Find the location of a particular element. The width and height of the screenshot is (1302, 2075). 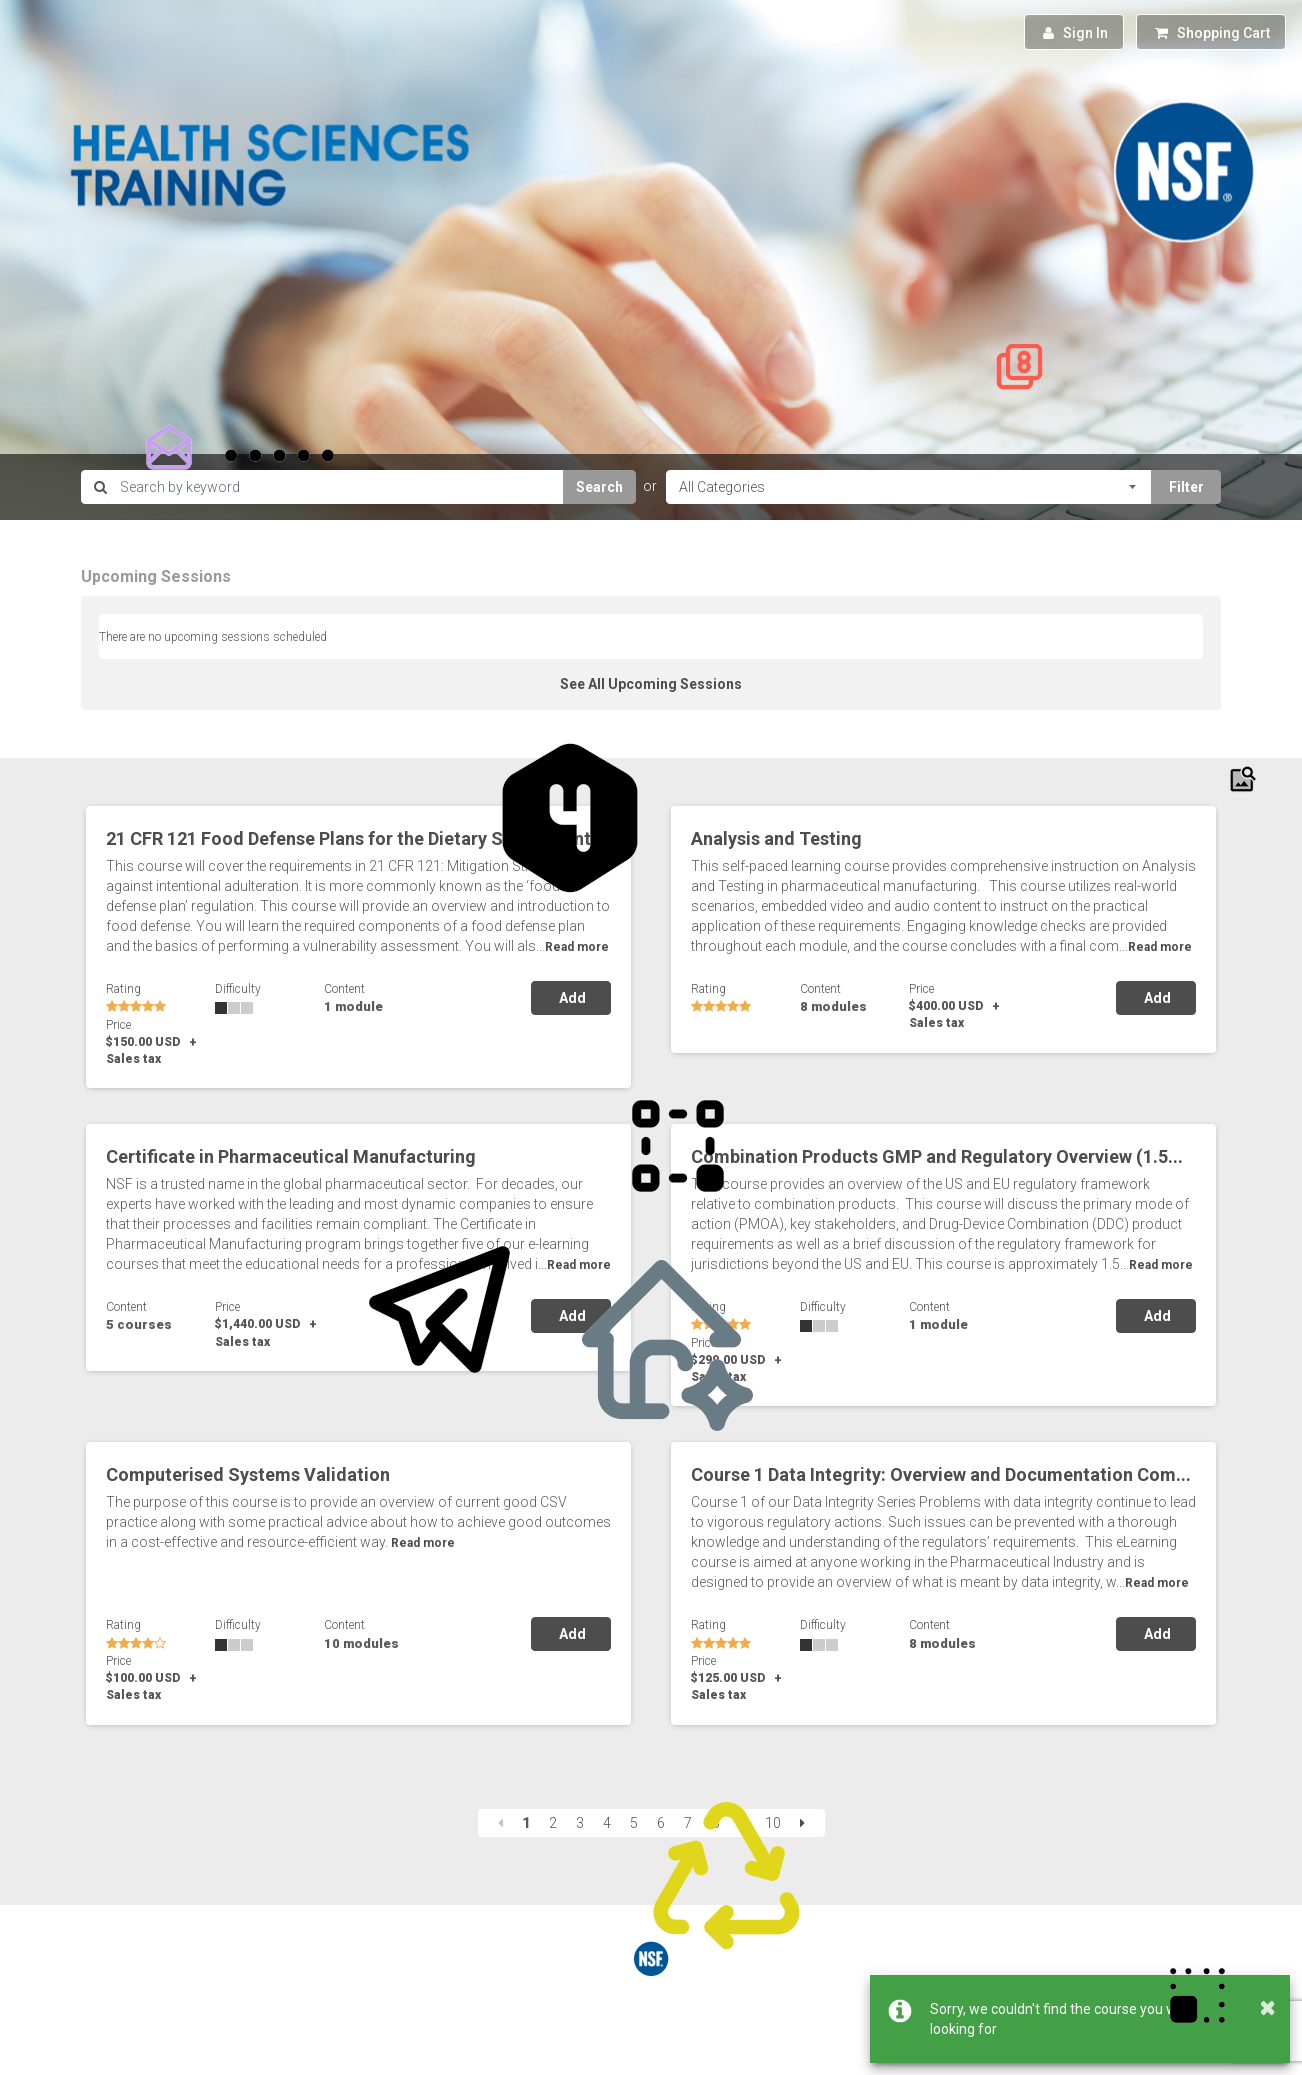

recycle or move item to recycling bin is located at coordinates (726, 1875).